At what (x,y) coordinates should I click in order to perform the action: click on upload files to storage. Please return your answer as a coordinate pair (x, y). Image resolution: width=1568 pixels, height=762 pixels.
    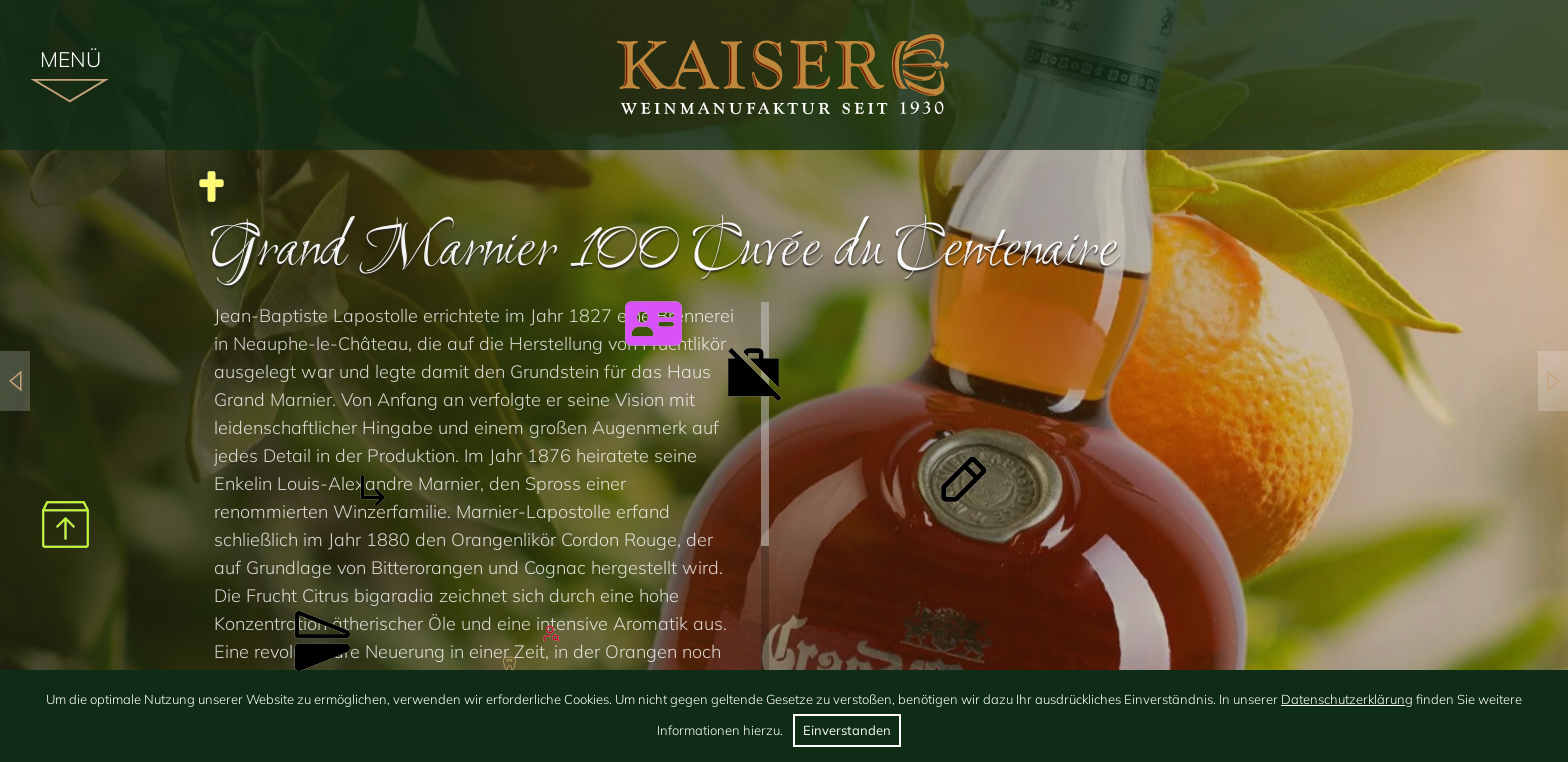
    Looking at the image, I should click on (65, 524).